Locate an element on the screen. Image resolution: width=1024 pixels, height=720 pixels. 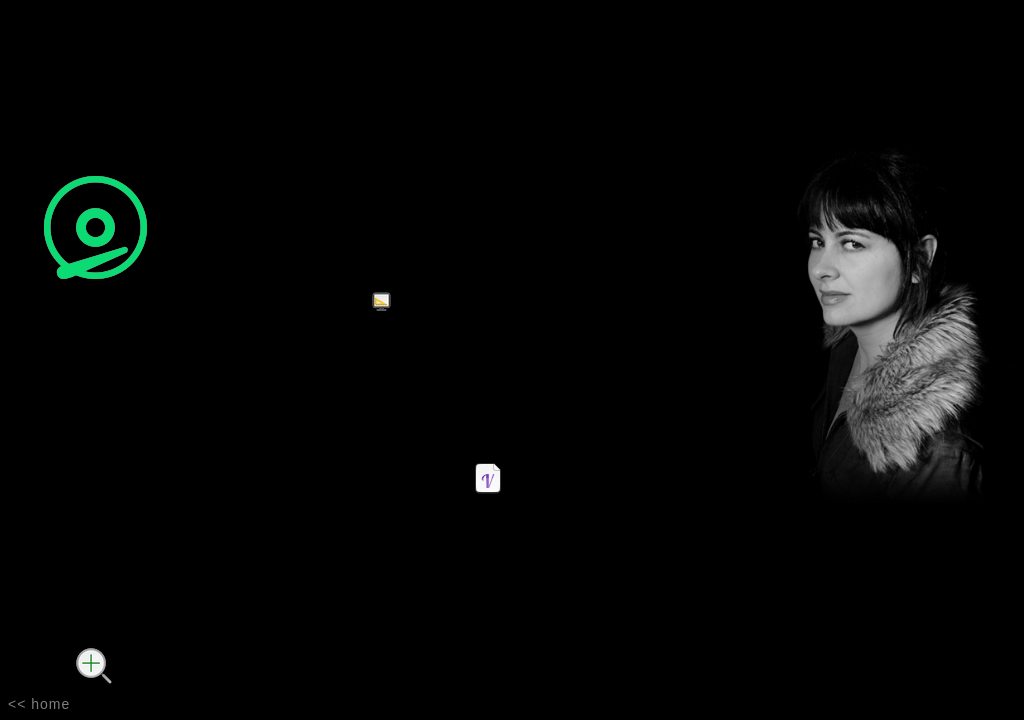
indicates a Vala programming language source file is located at coordinates (488, 478).